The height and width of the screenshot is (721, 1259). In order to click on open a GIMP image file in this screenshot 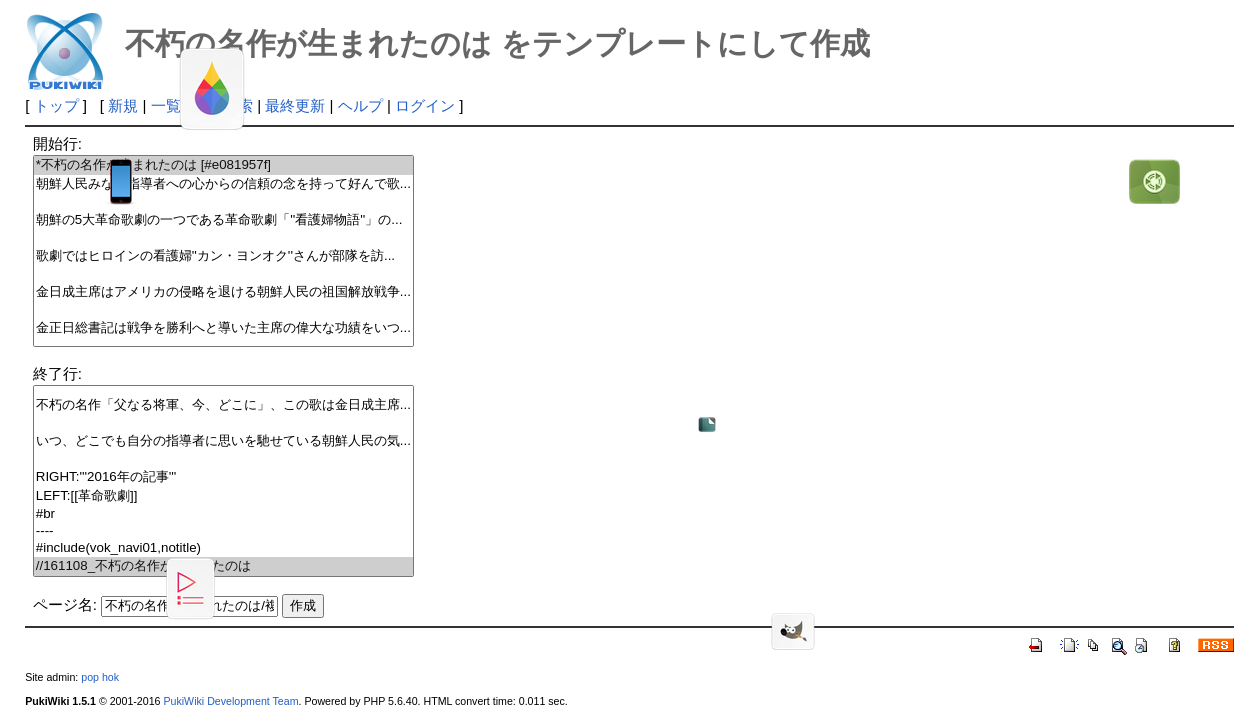, I will do `click(793, 630)`.